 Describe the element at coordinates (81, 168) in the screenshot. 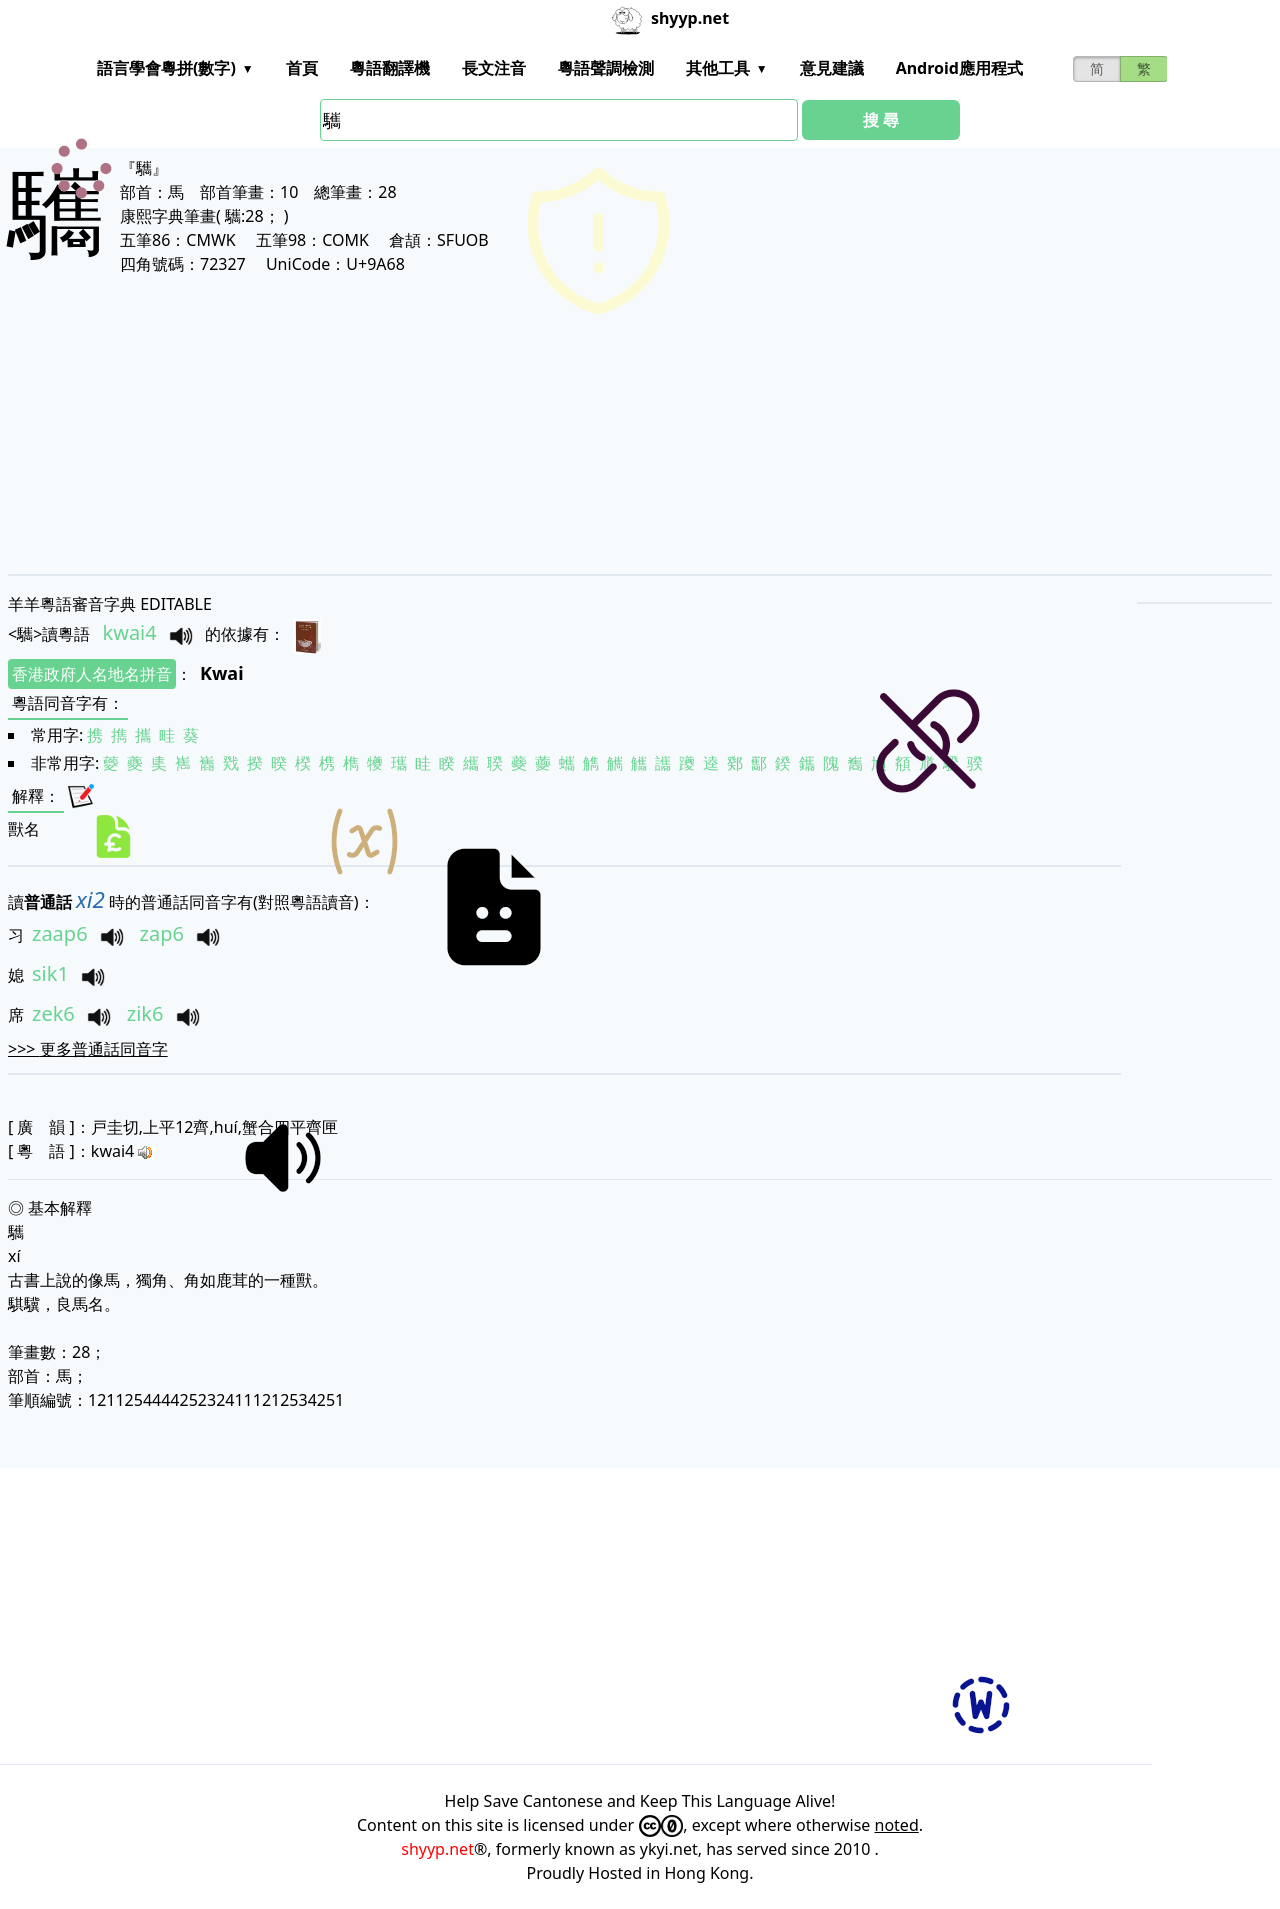

I see `indicates content is loading` at that location.